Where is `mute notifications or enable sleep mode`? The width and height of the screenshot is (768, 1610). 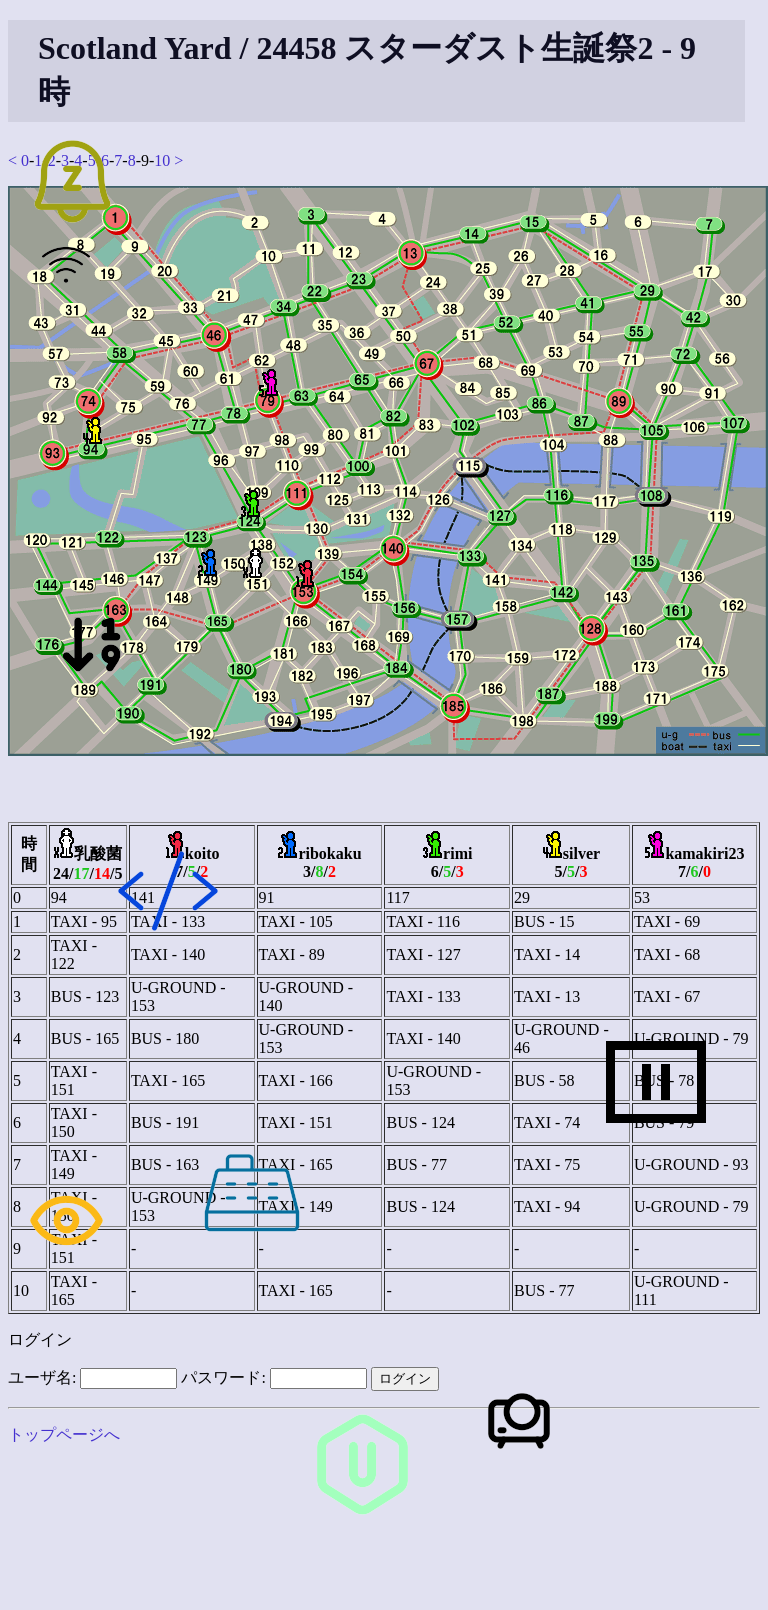 mute notifications or enable sleep mode is located at coordinates (72, 181).